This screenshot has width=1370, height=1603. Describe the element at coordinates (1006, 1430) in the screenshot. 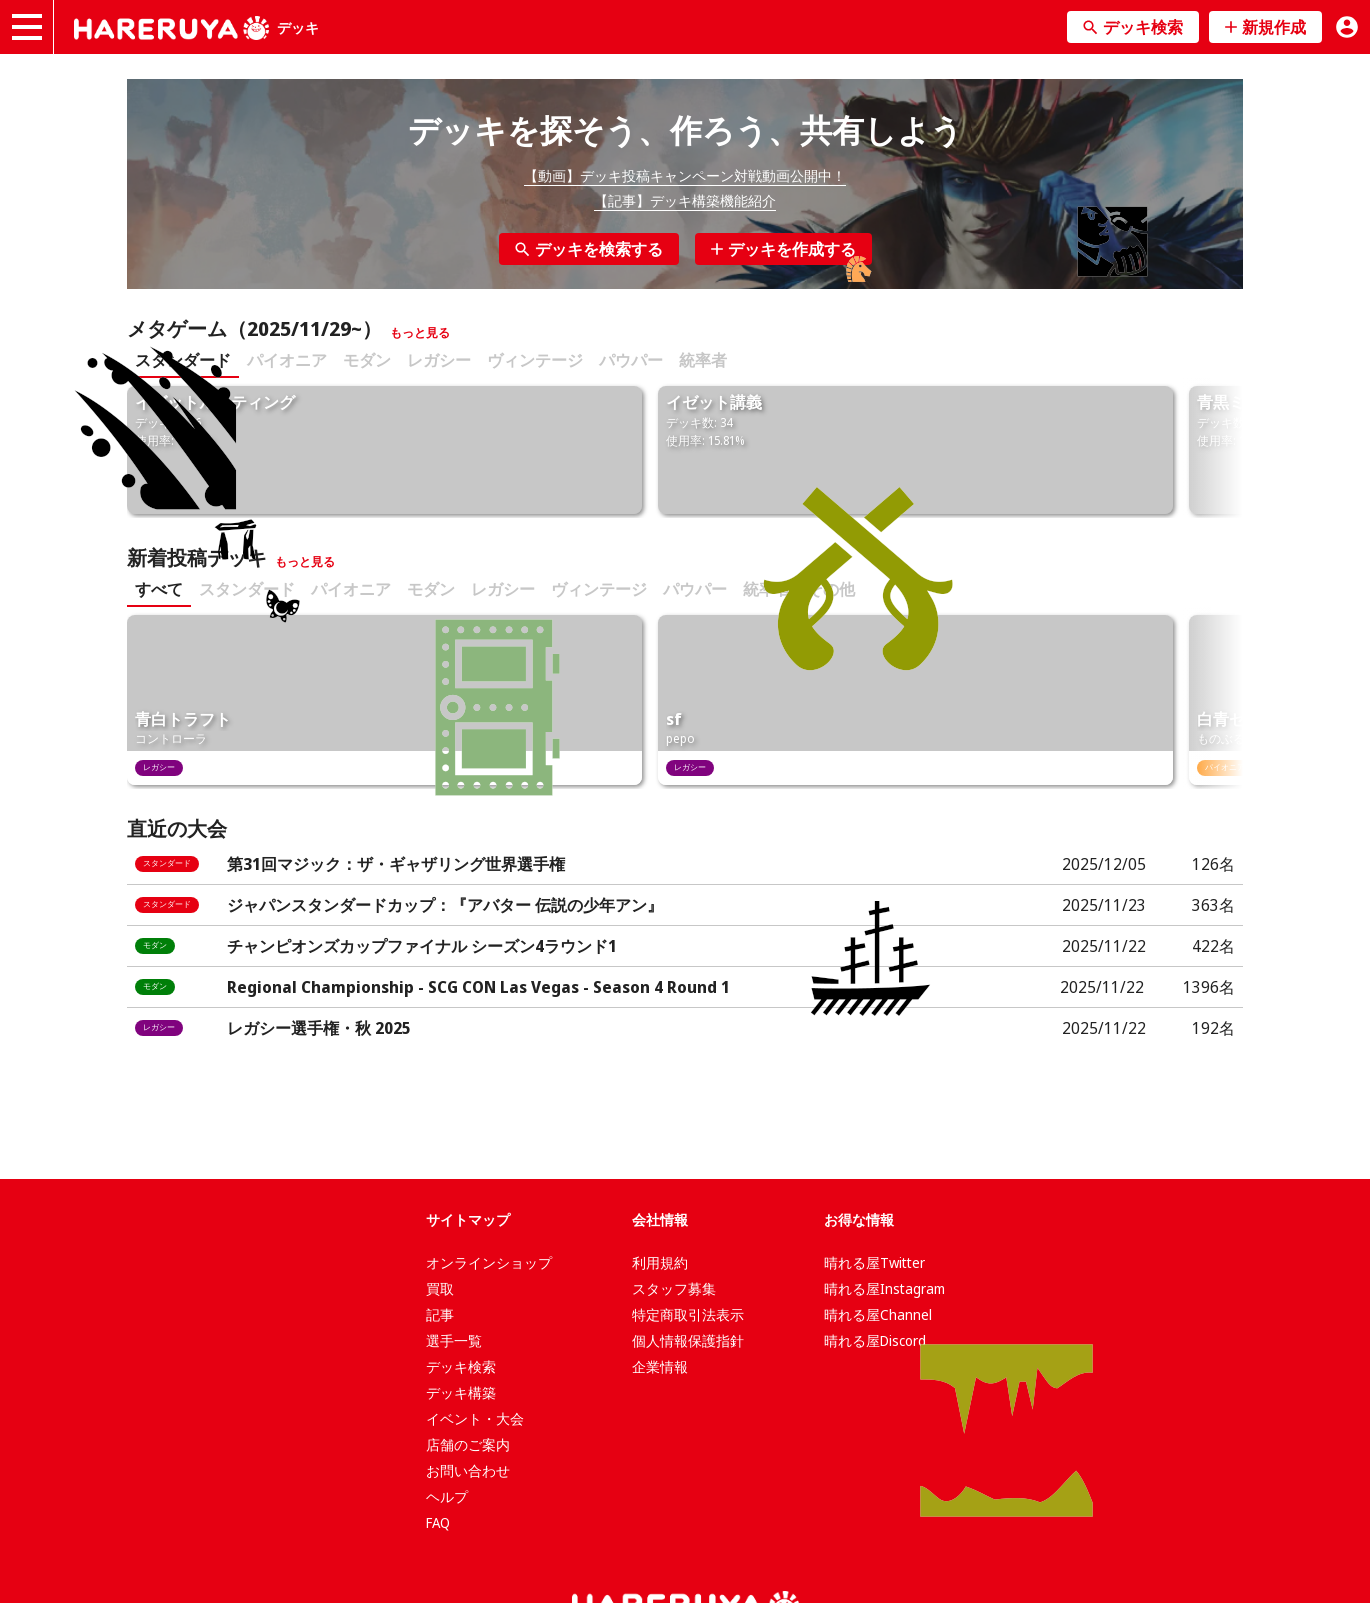

I see `enter a cave or underground area in-game` at that location.